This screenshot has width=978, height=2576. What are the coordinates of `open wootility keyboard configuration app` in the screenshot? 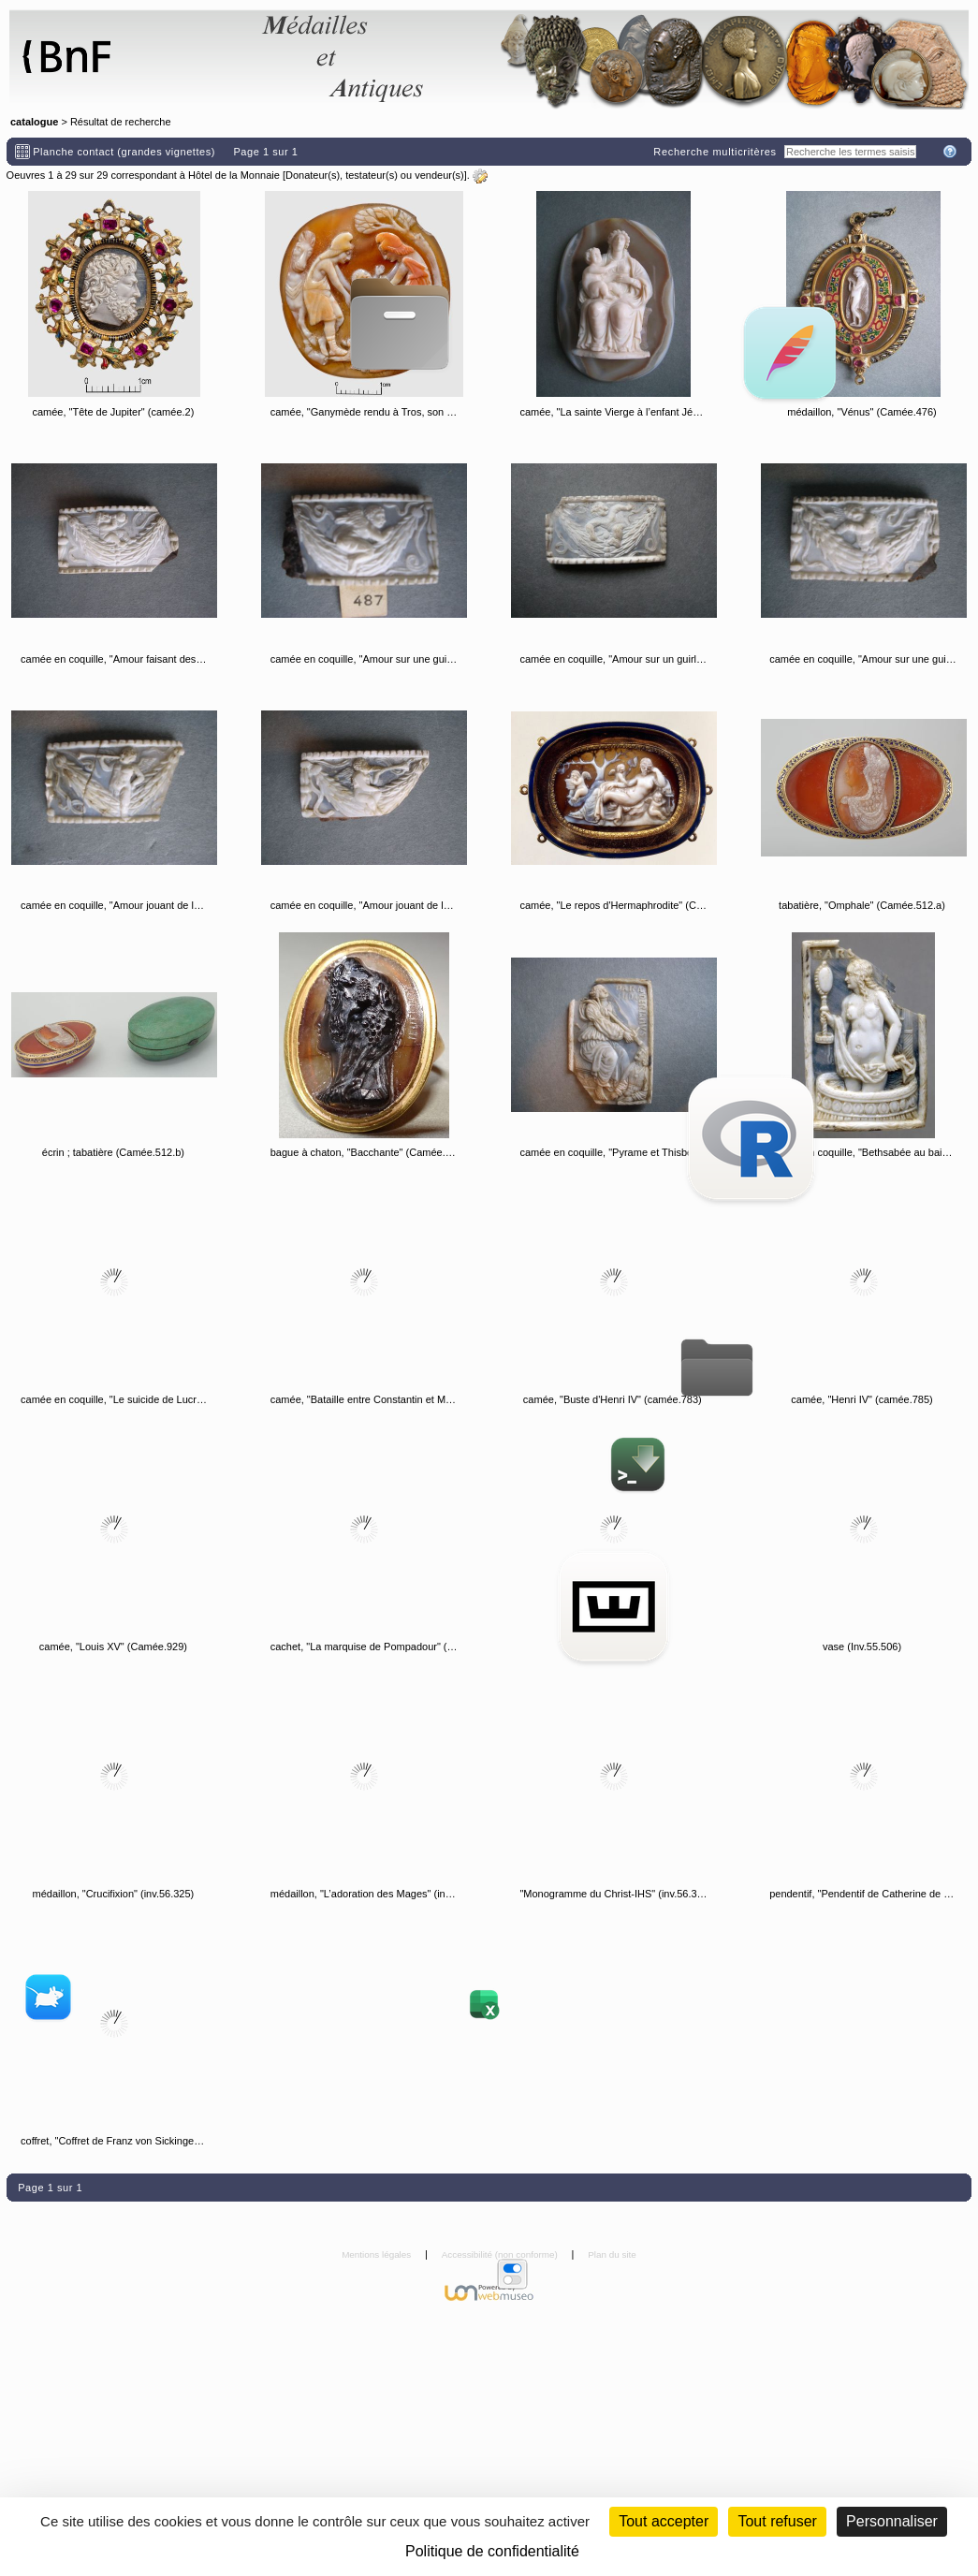 It's located at (613, 1606).